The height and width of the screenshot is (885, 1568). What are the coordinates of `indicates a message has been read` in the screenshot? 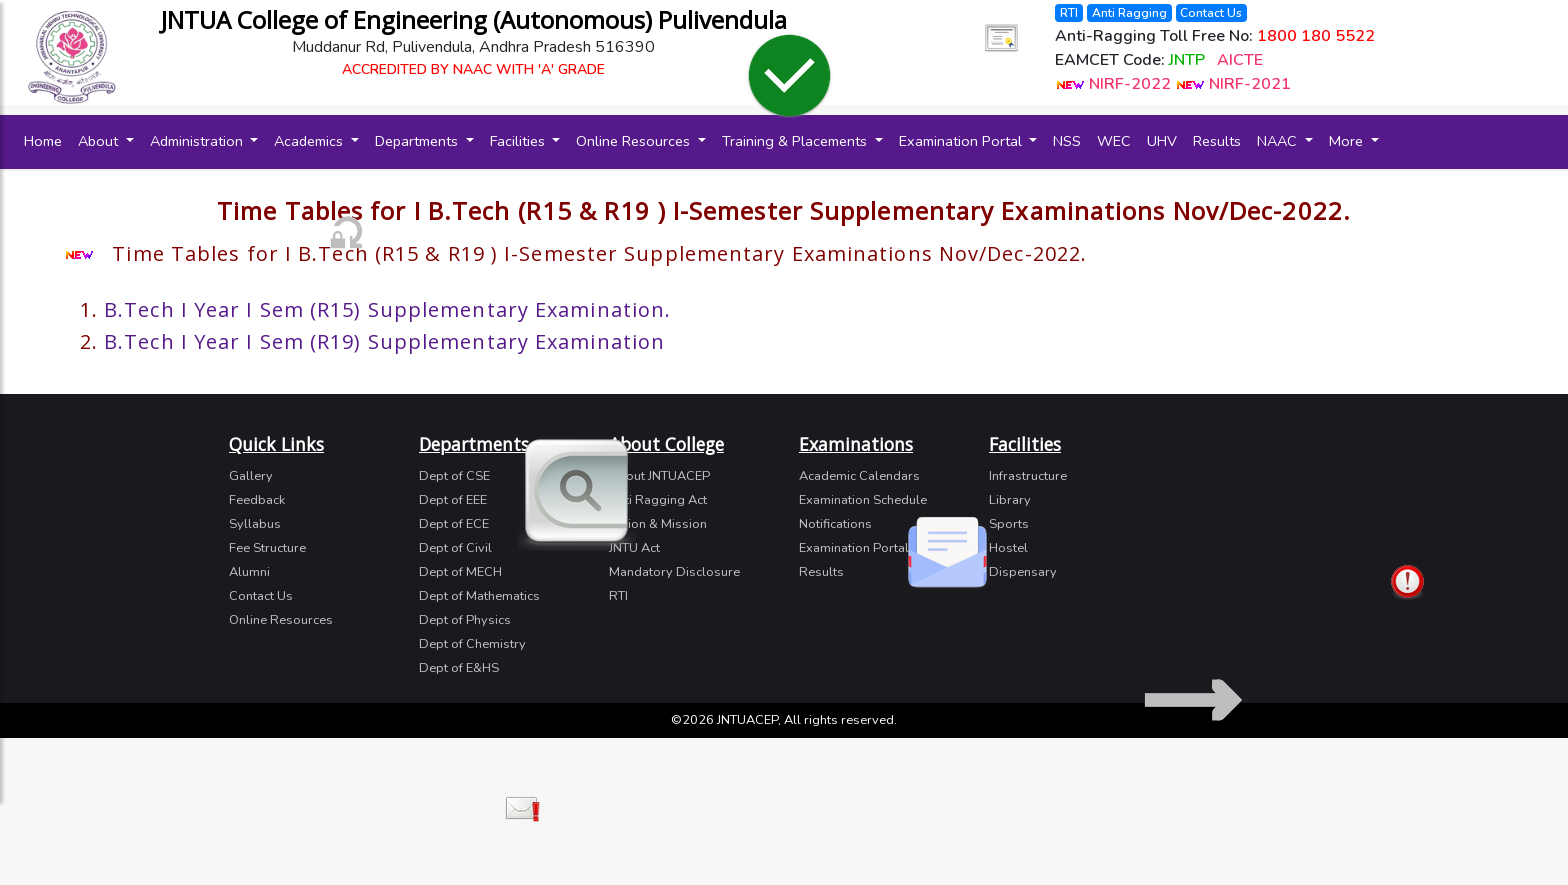 It's located at (947, 556).